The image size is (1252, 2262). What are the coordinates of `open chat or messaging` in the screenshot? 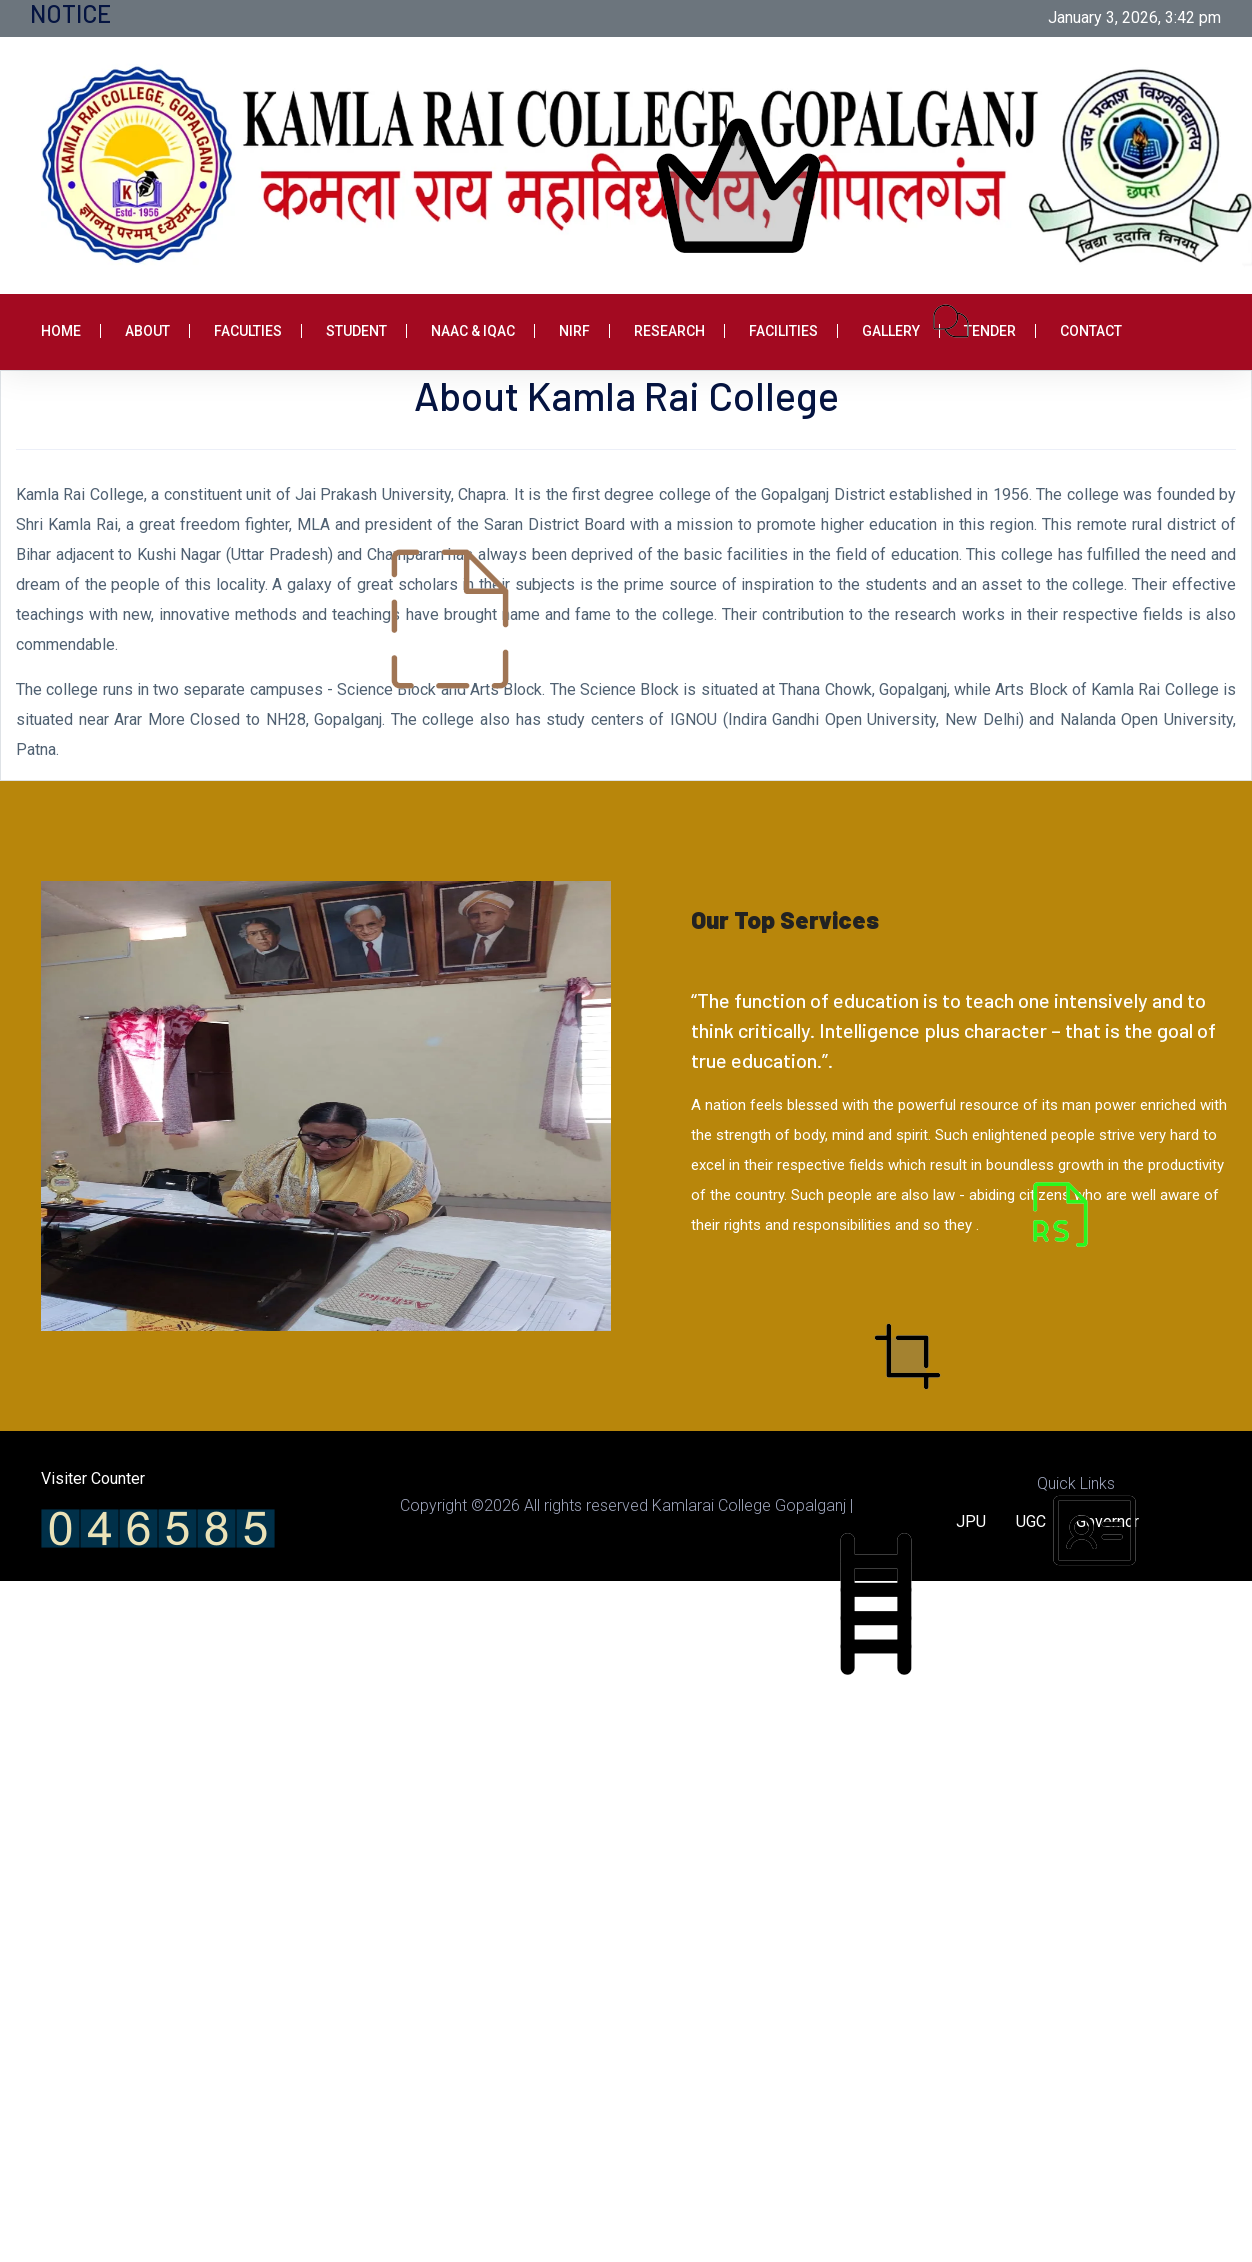 It's located at (951, 321).